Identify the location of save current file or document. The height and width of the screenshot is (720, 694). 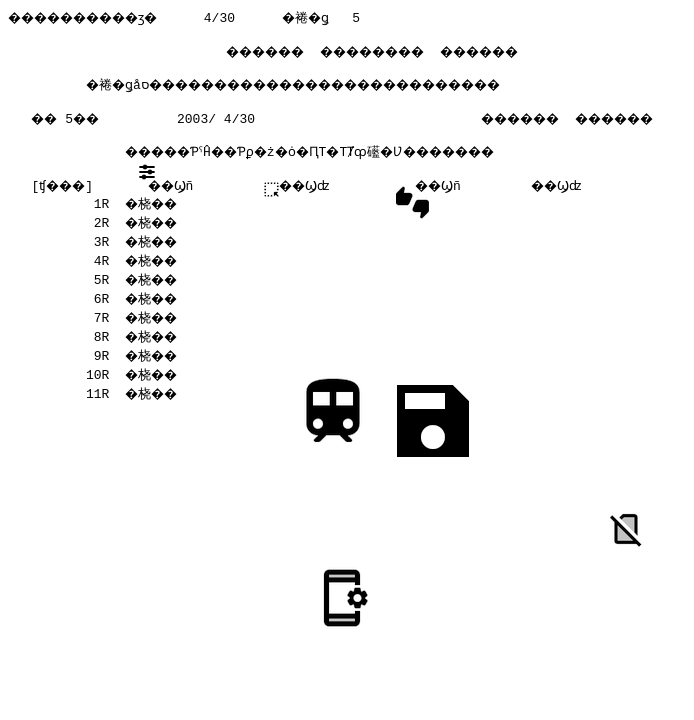
(433, 421).